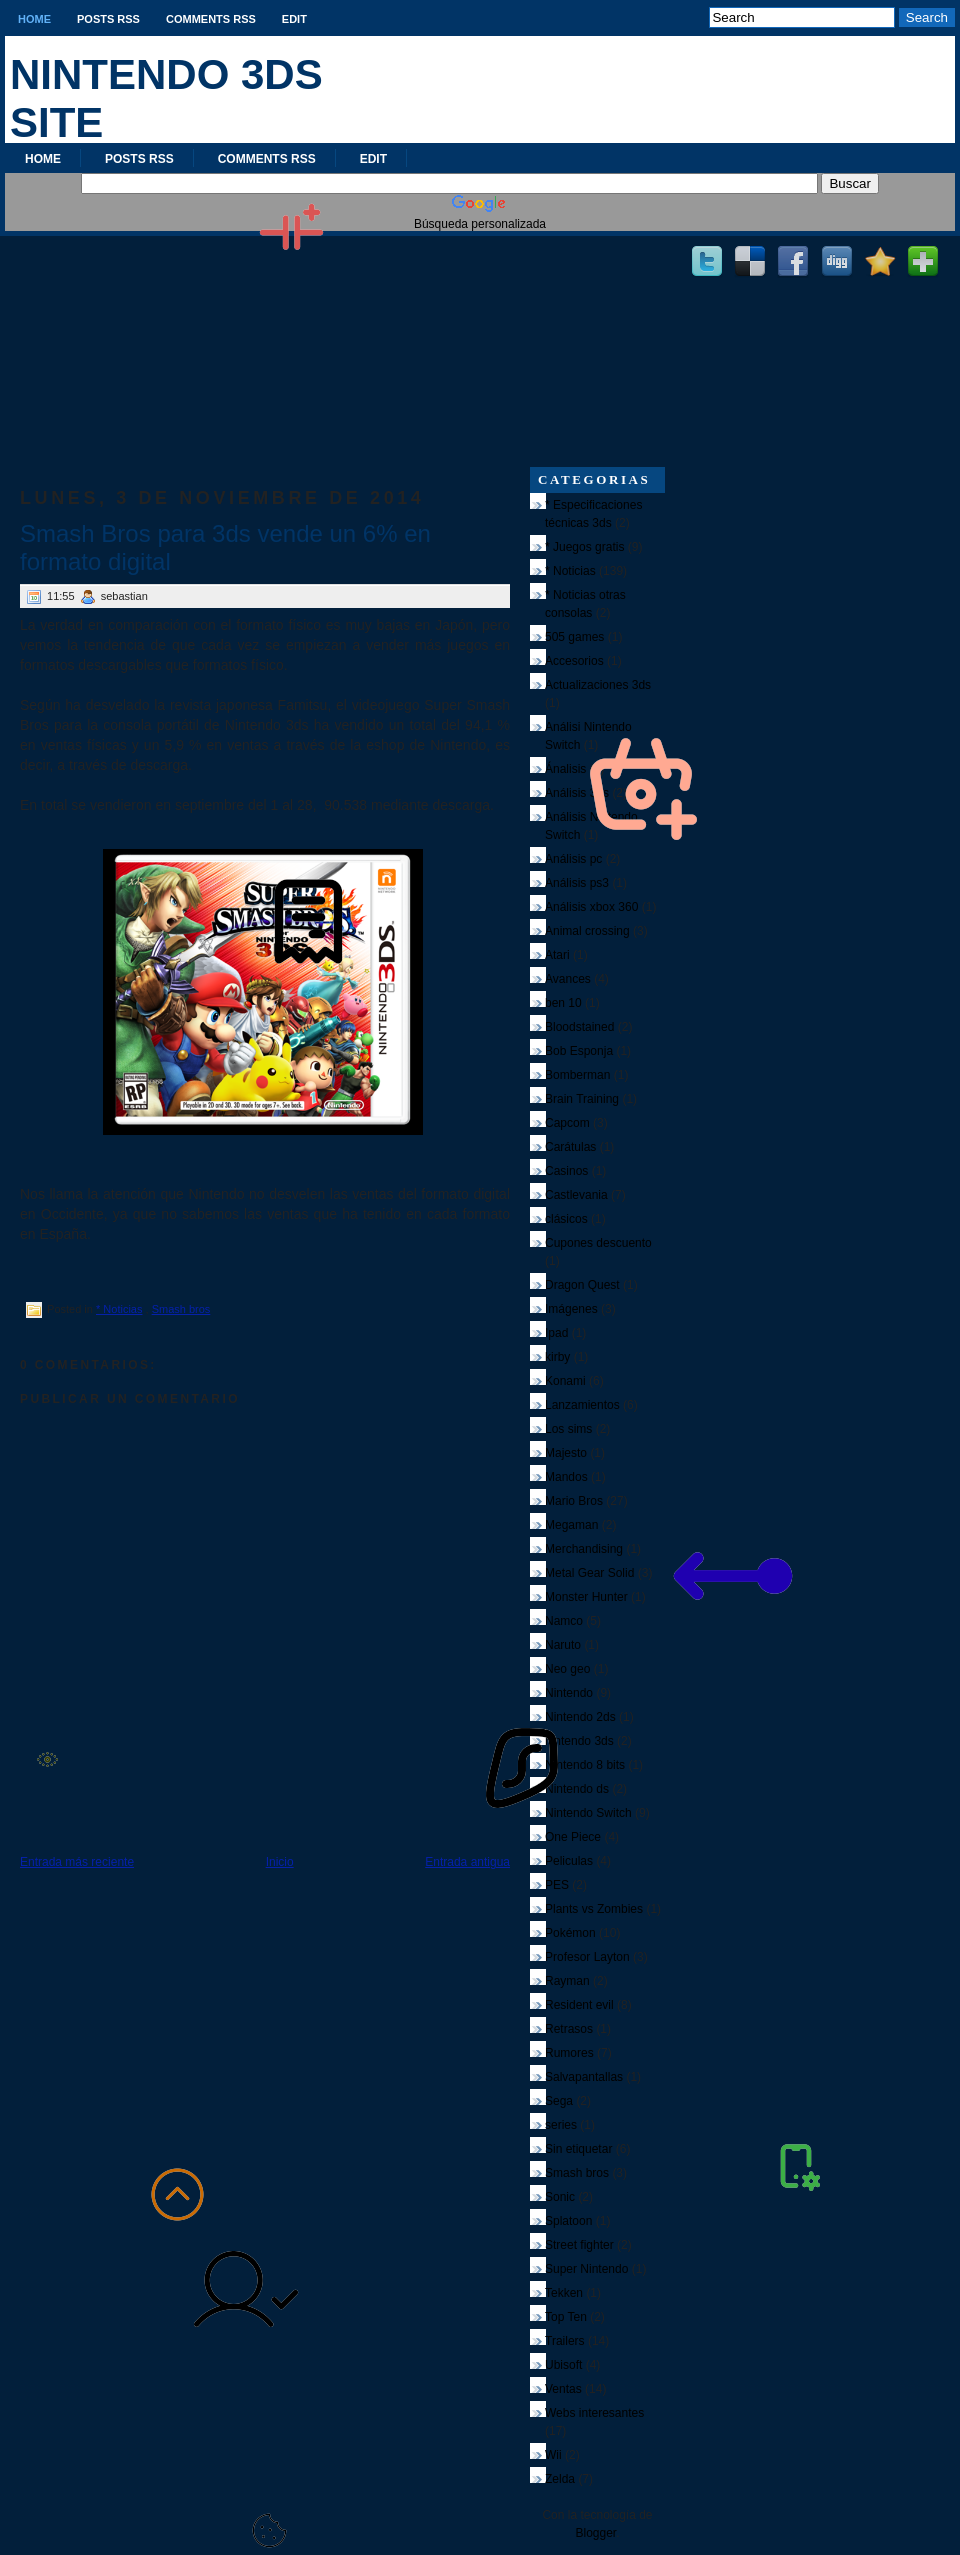  What do you see at coordinates (242, 2292) in the screenshot?
I see `verify or approve a user account` at bounding box center [242, 2292].